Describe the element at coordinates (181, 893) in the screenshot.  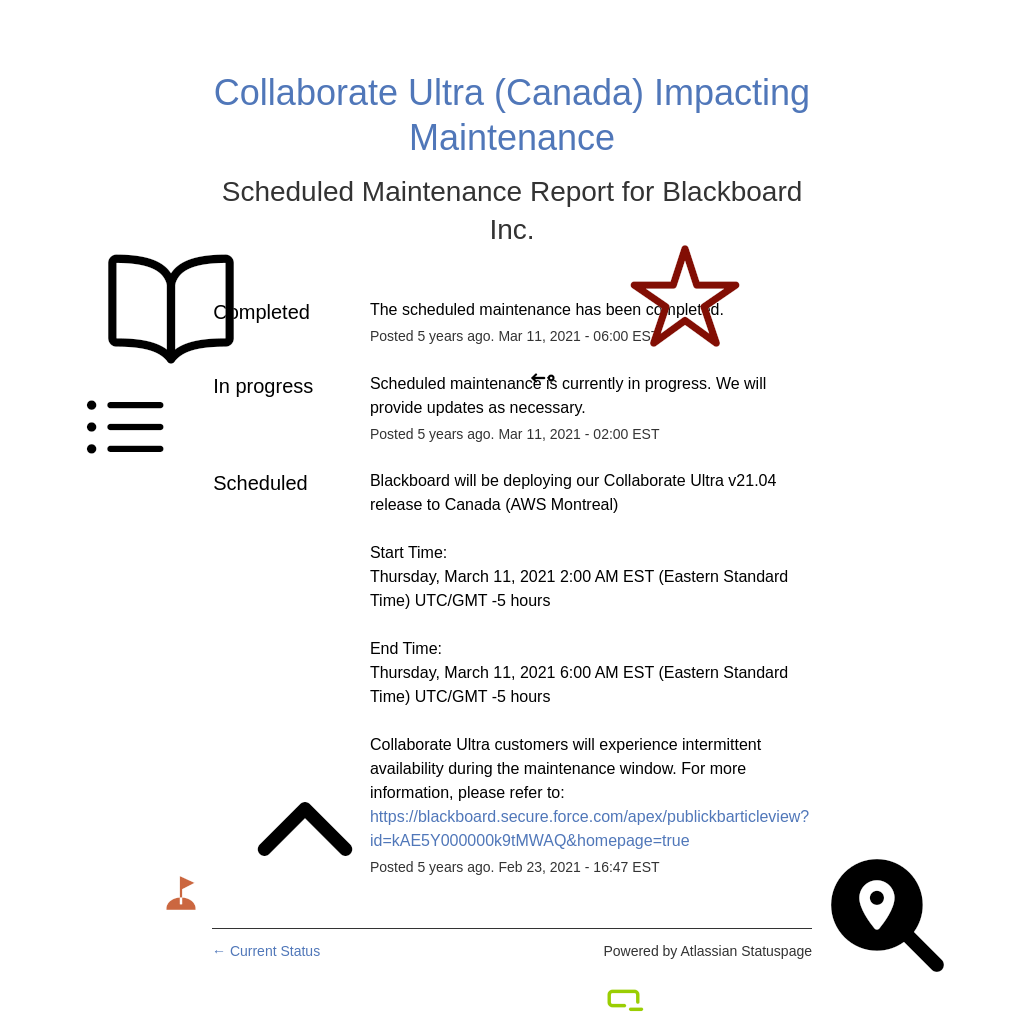
I see `view golf course or club information` at that location.